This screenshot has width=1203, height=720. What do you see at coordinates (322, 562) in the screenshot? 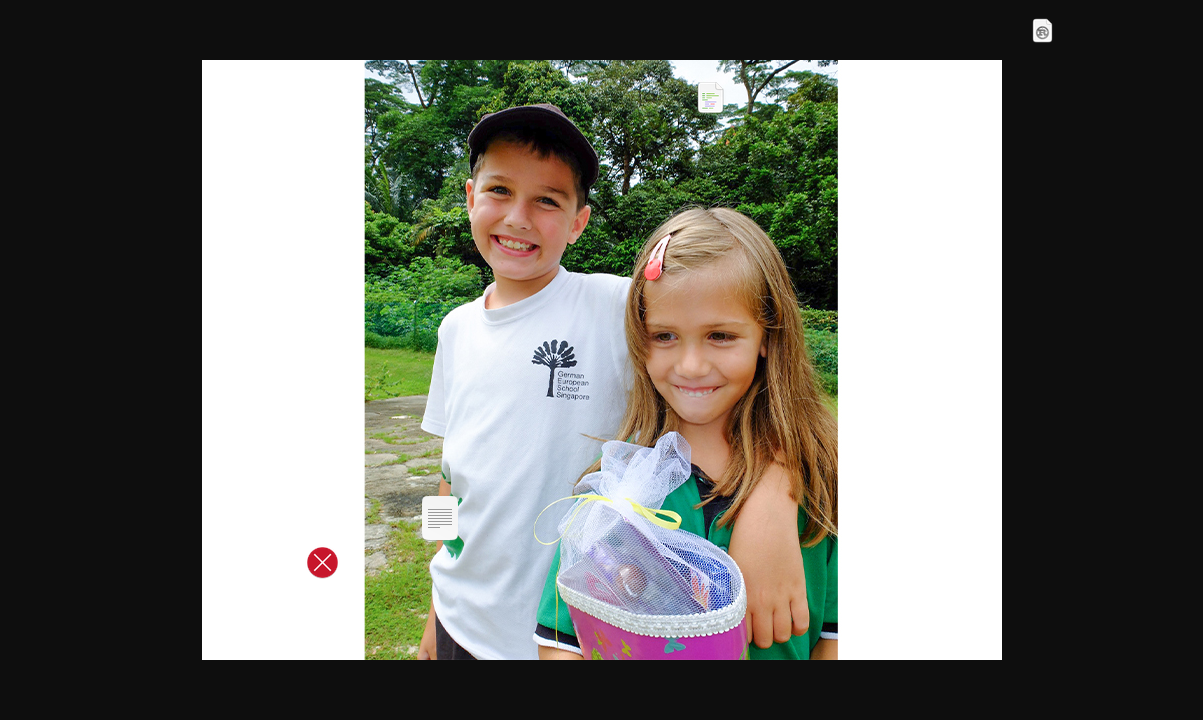
I see `indicates a sync error with a shared file or folder` at bounding box center [322, 562].